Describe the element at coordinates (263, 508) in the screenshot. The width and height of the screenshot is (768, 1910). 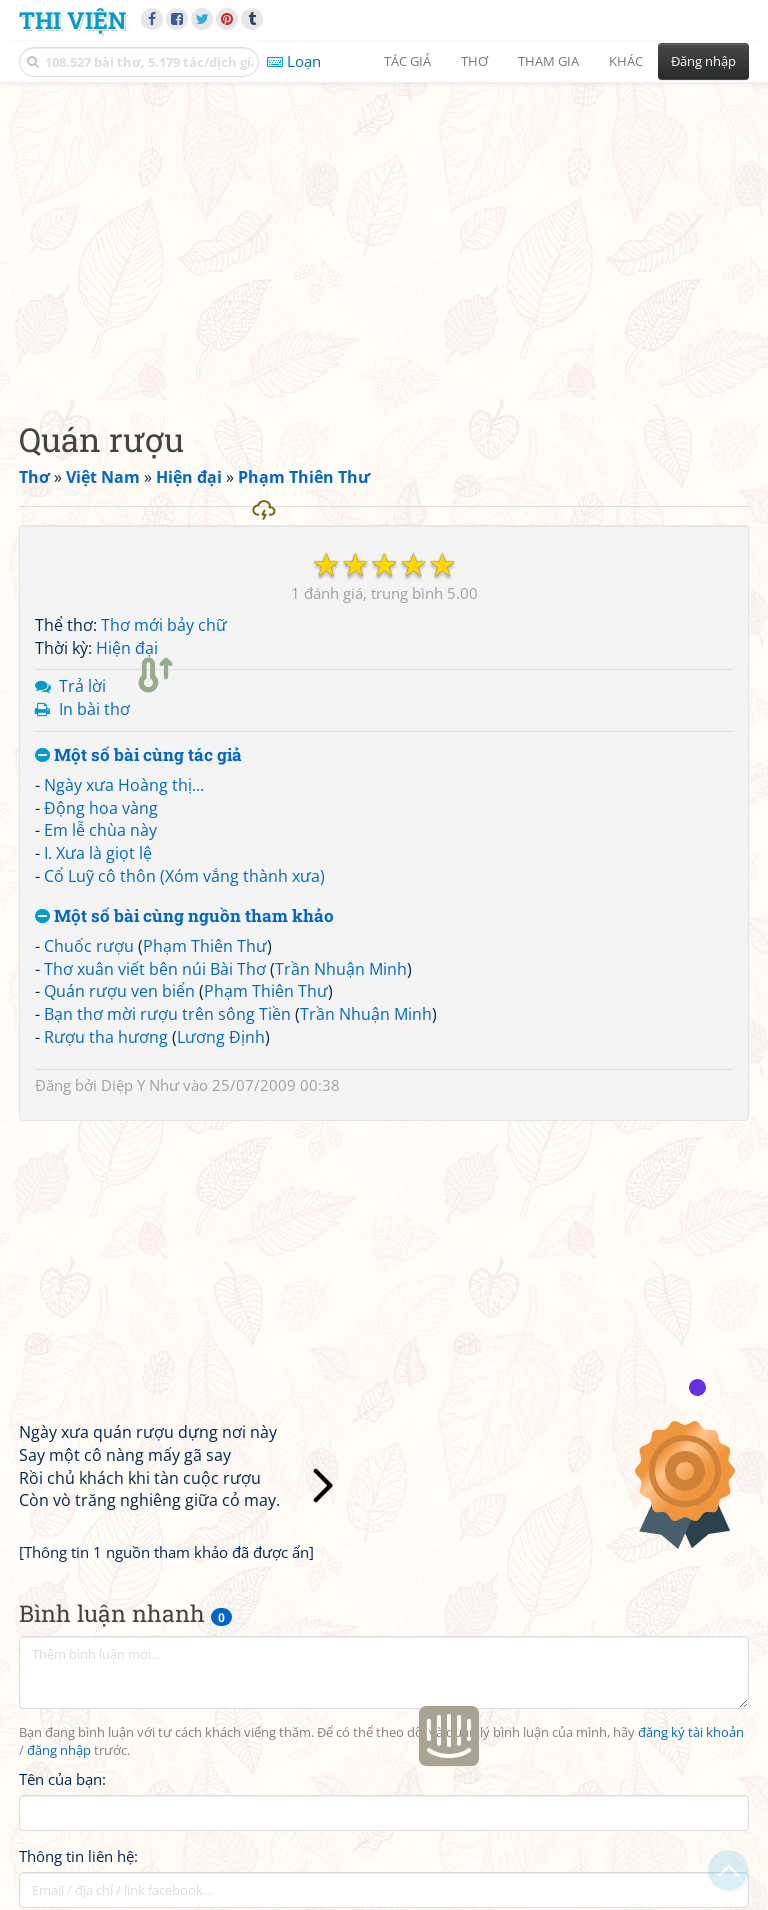
I see `indicates stormy weather conditions` at that location.